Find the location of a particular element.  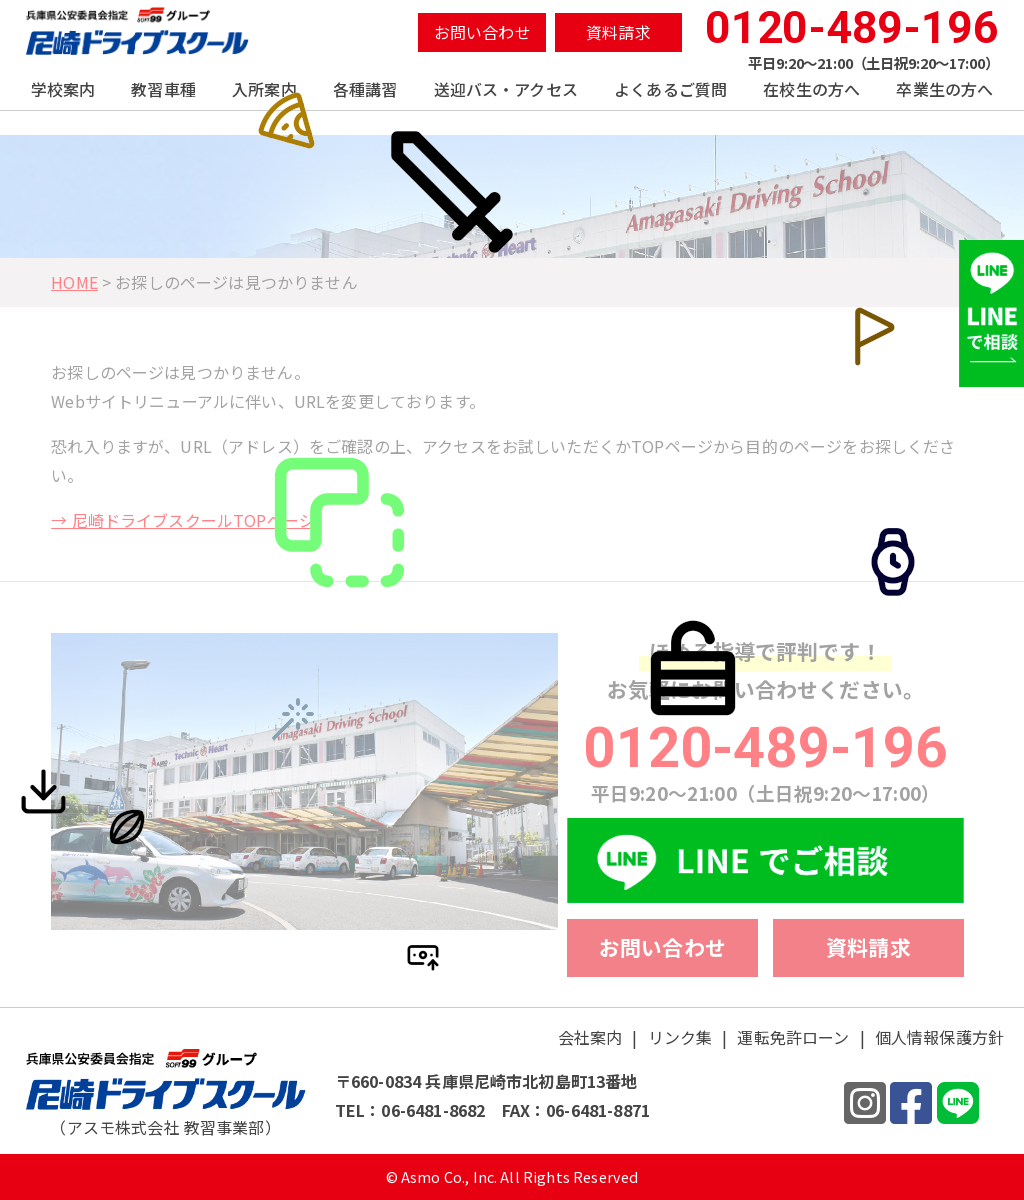

subtract or remove a selected shape is located at coordinates (339, 522).